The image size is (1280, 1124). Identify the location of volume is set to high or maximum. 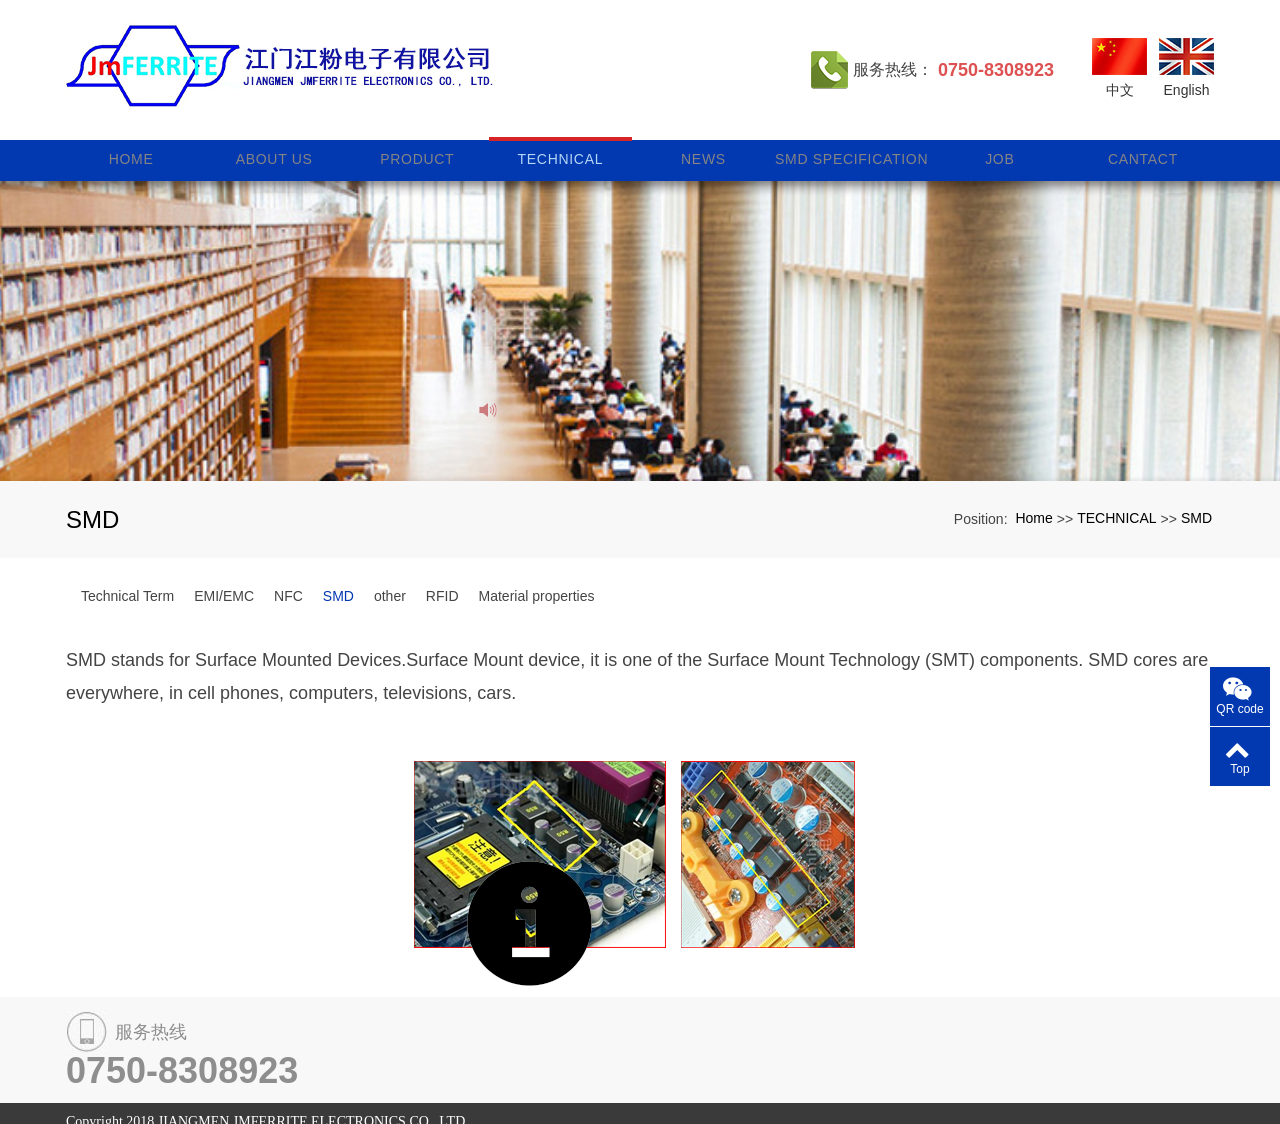
(488, 410).